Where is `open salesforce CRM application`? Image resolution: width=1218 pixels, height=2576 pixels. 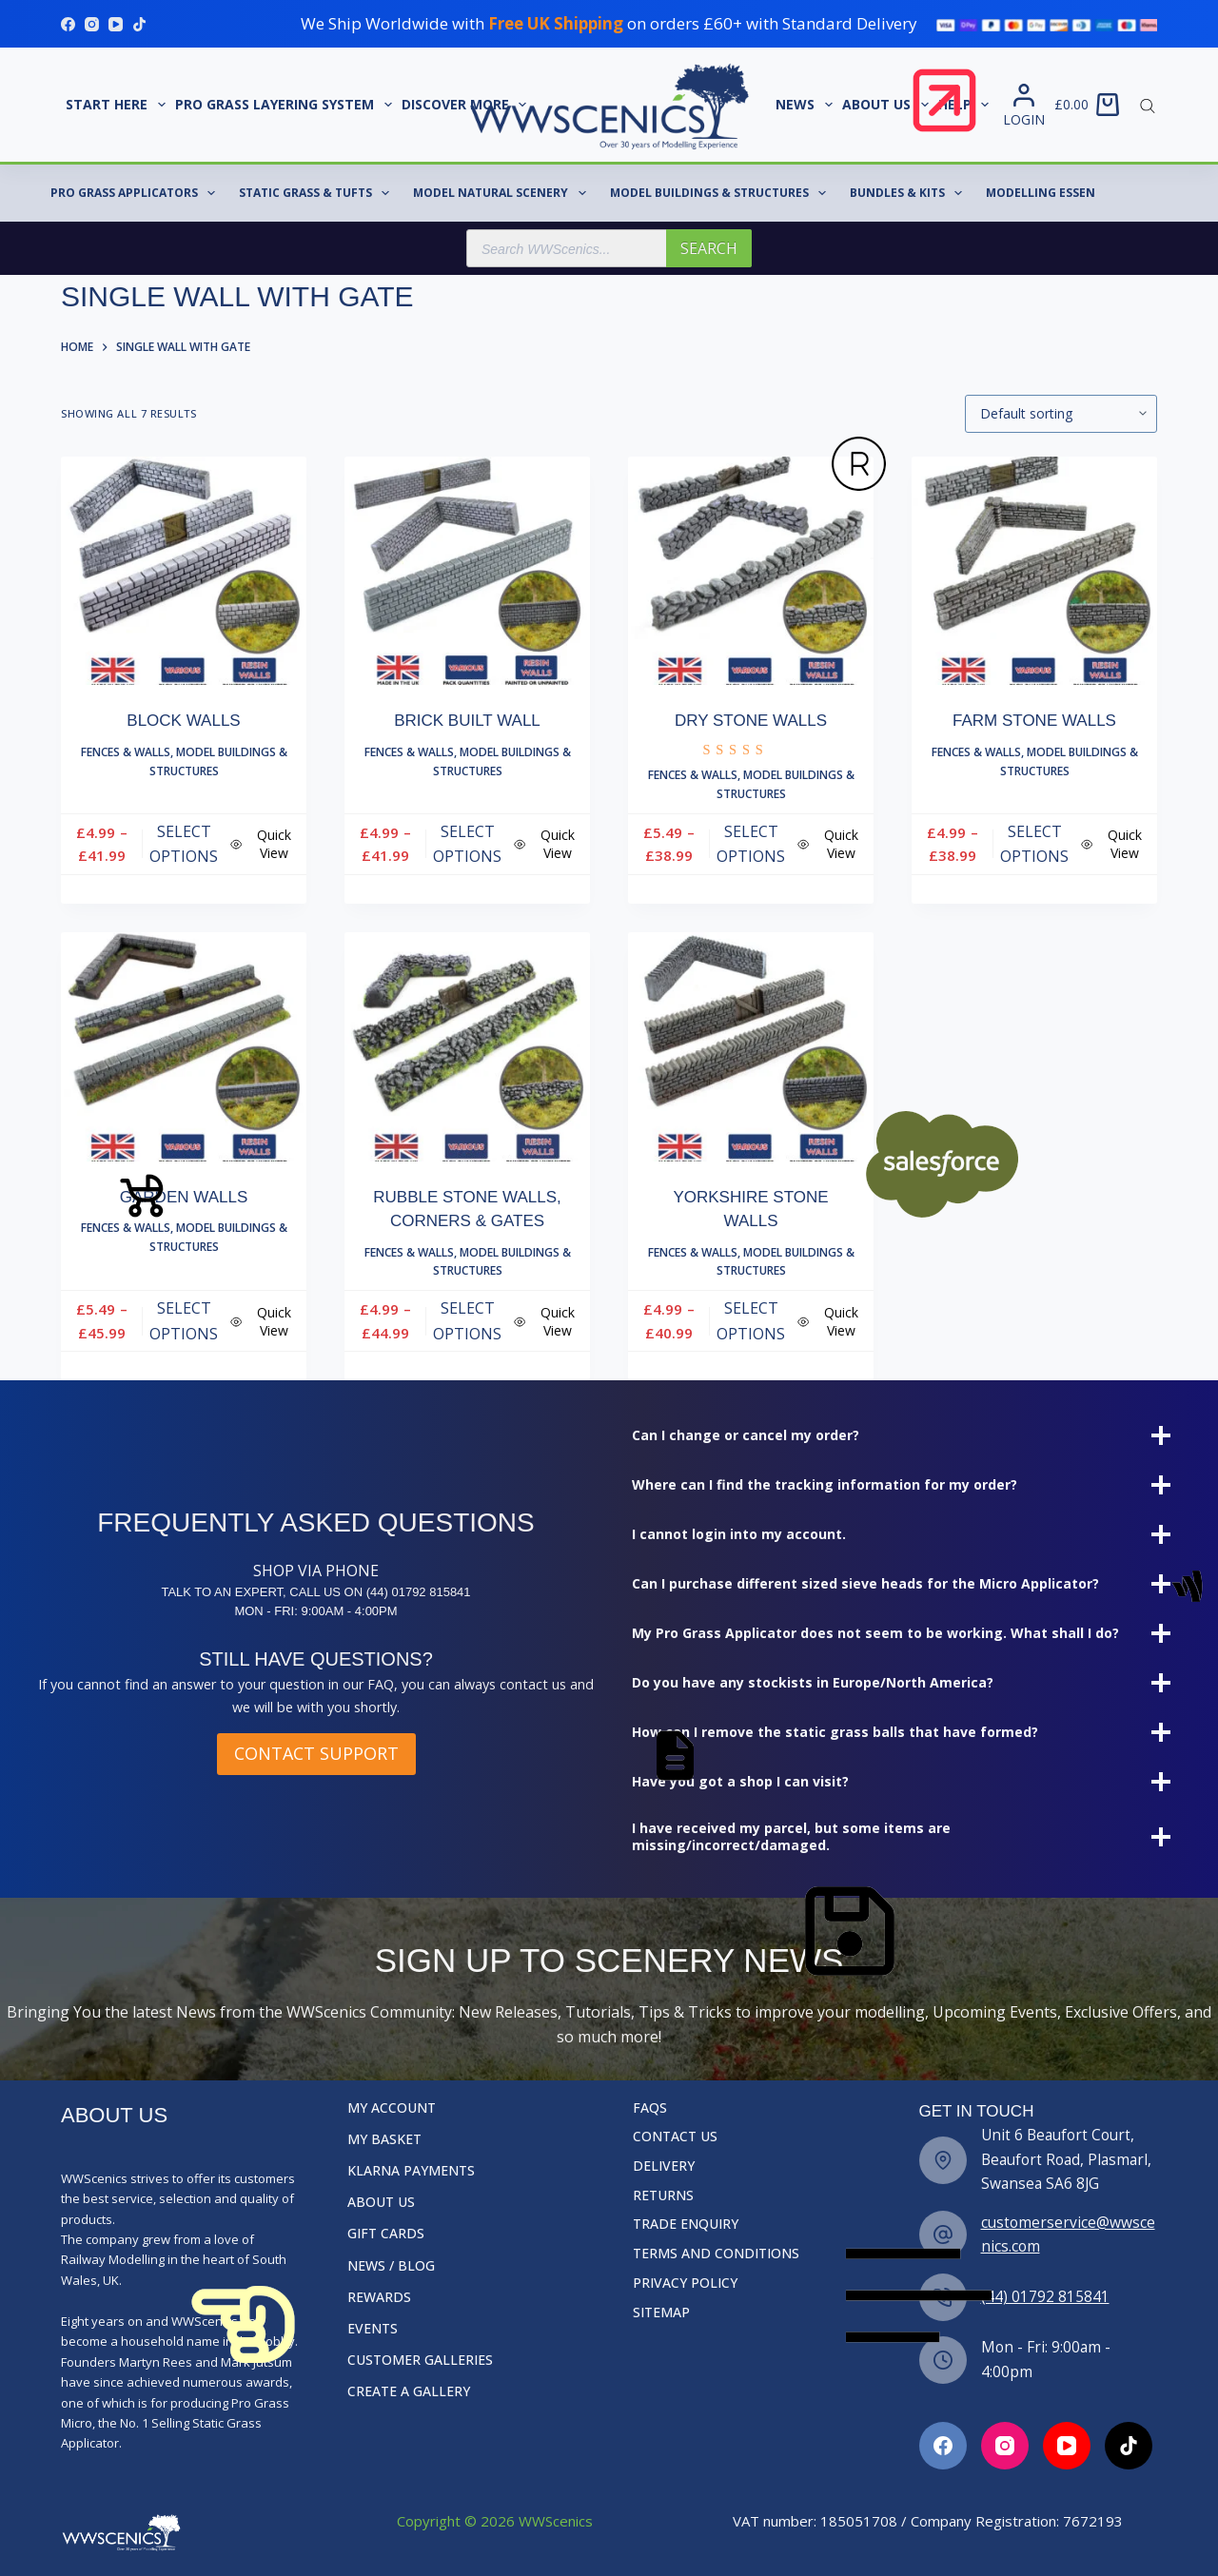
open salesforce CRM application is located at coordinates (942, 1164).